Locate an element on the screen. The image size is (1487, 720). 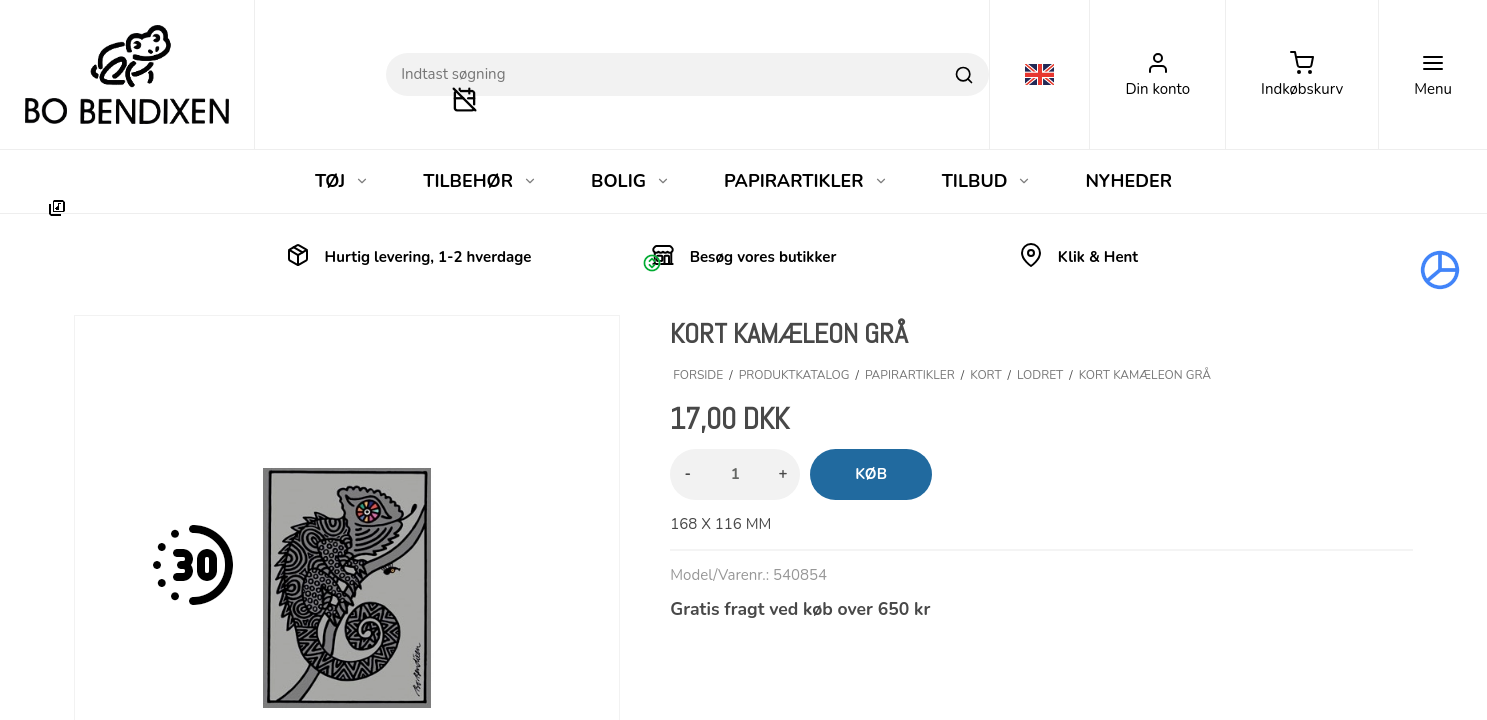
expand or collapse content is located at coordinates (652, 263).